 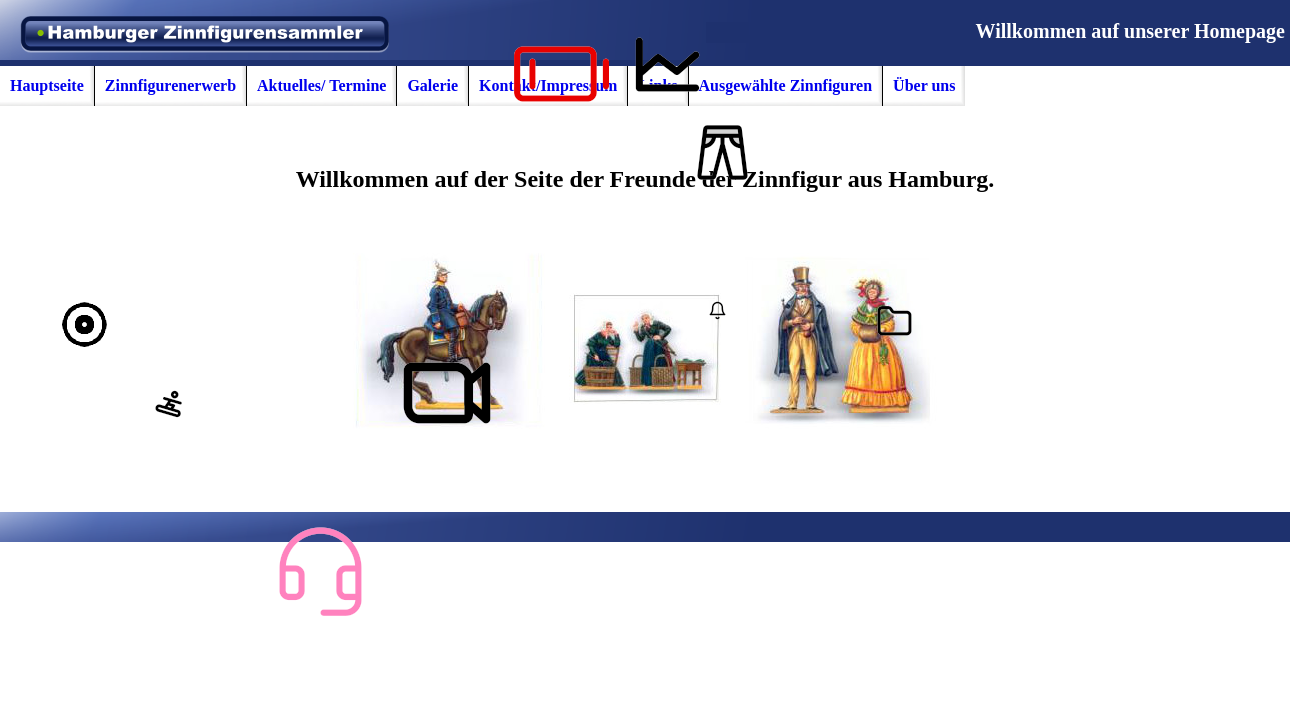 I want to click on access music albums or library, so click(x=84, y=324).